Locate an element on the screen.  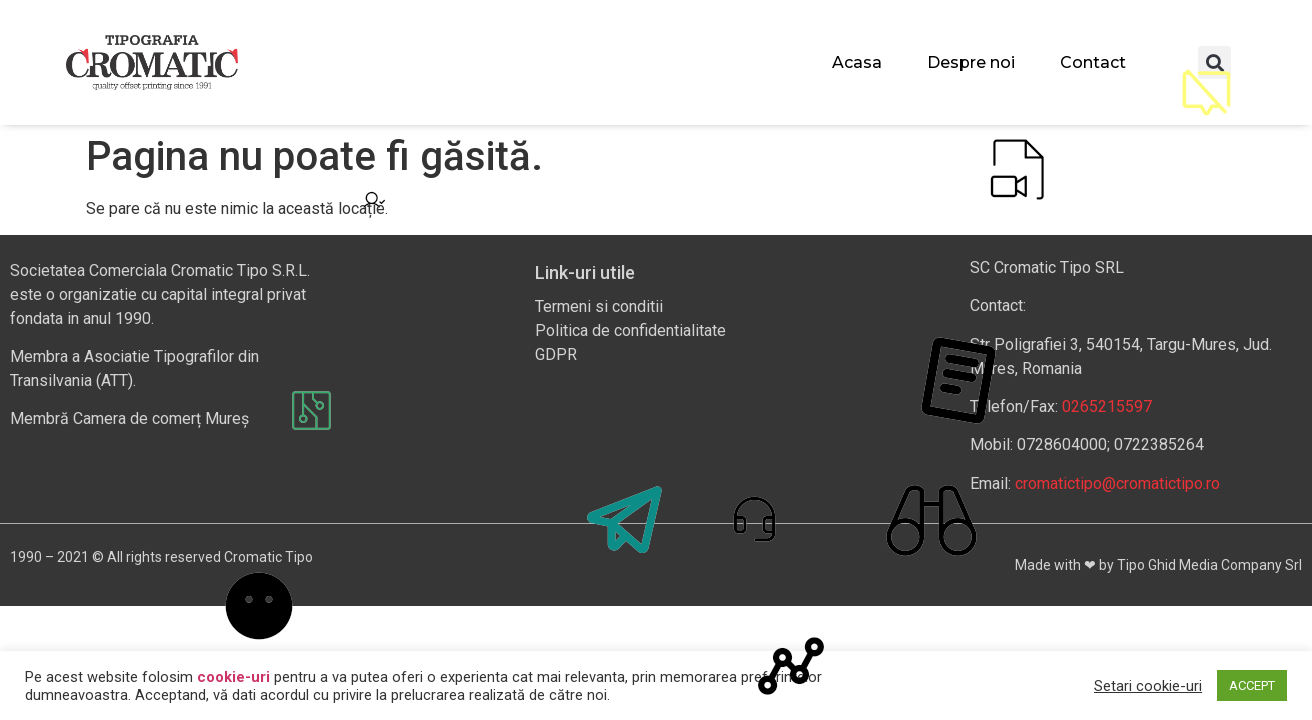
access a video file is located at coordinates (1018, 169).